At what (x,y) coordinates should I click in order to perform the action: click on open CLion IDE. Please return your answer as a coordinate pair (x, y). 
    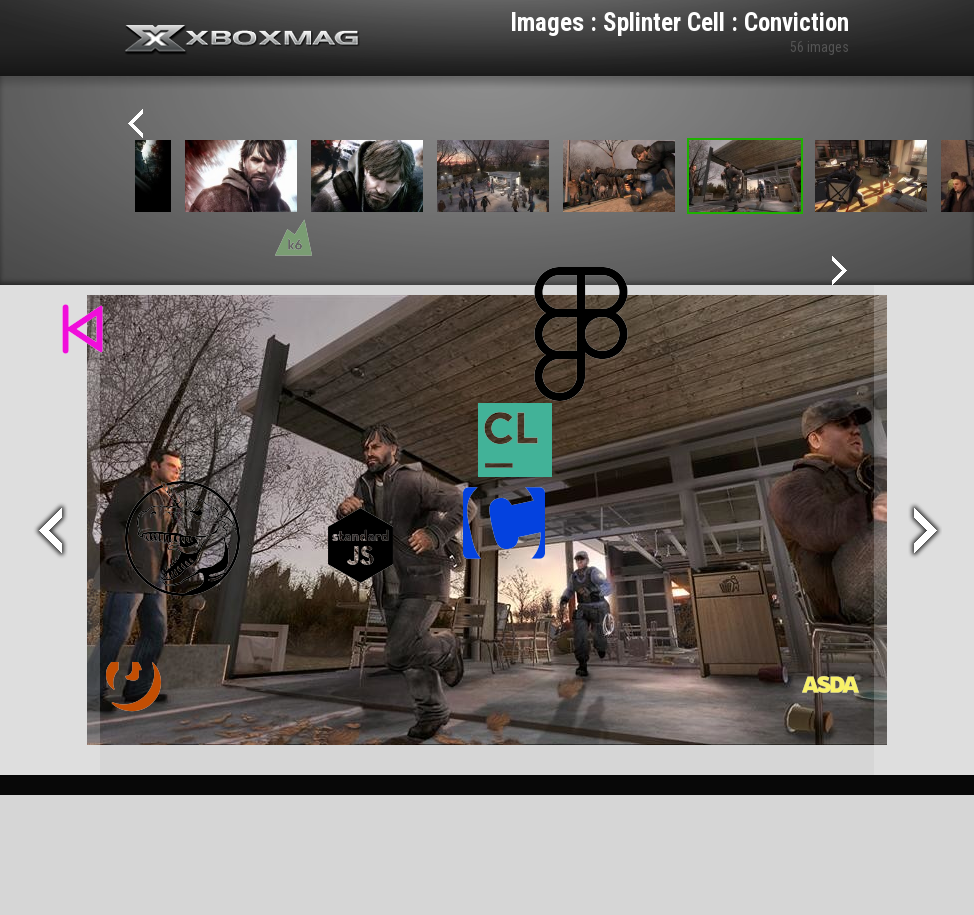
    Looking at the image, I should click on (515, 440).